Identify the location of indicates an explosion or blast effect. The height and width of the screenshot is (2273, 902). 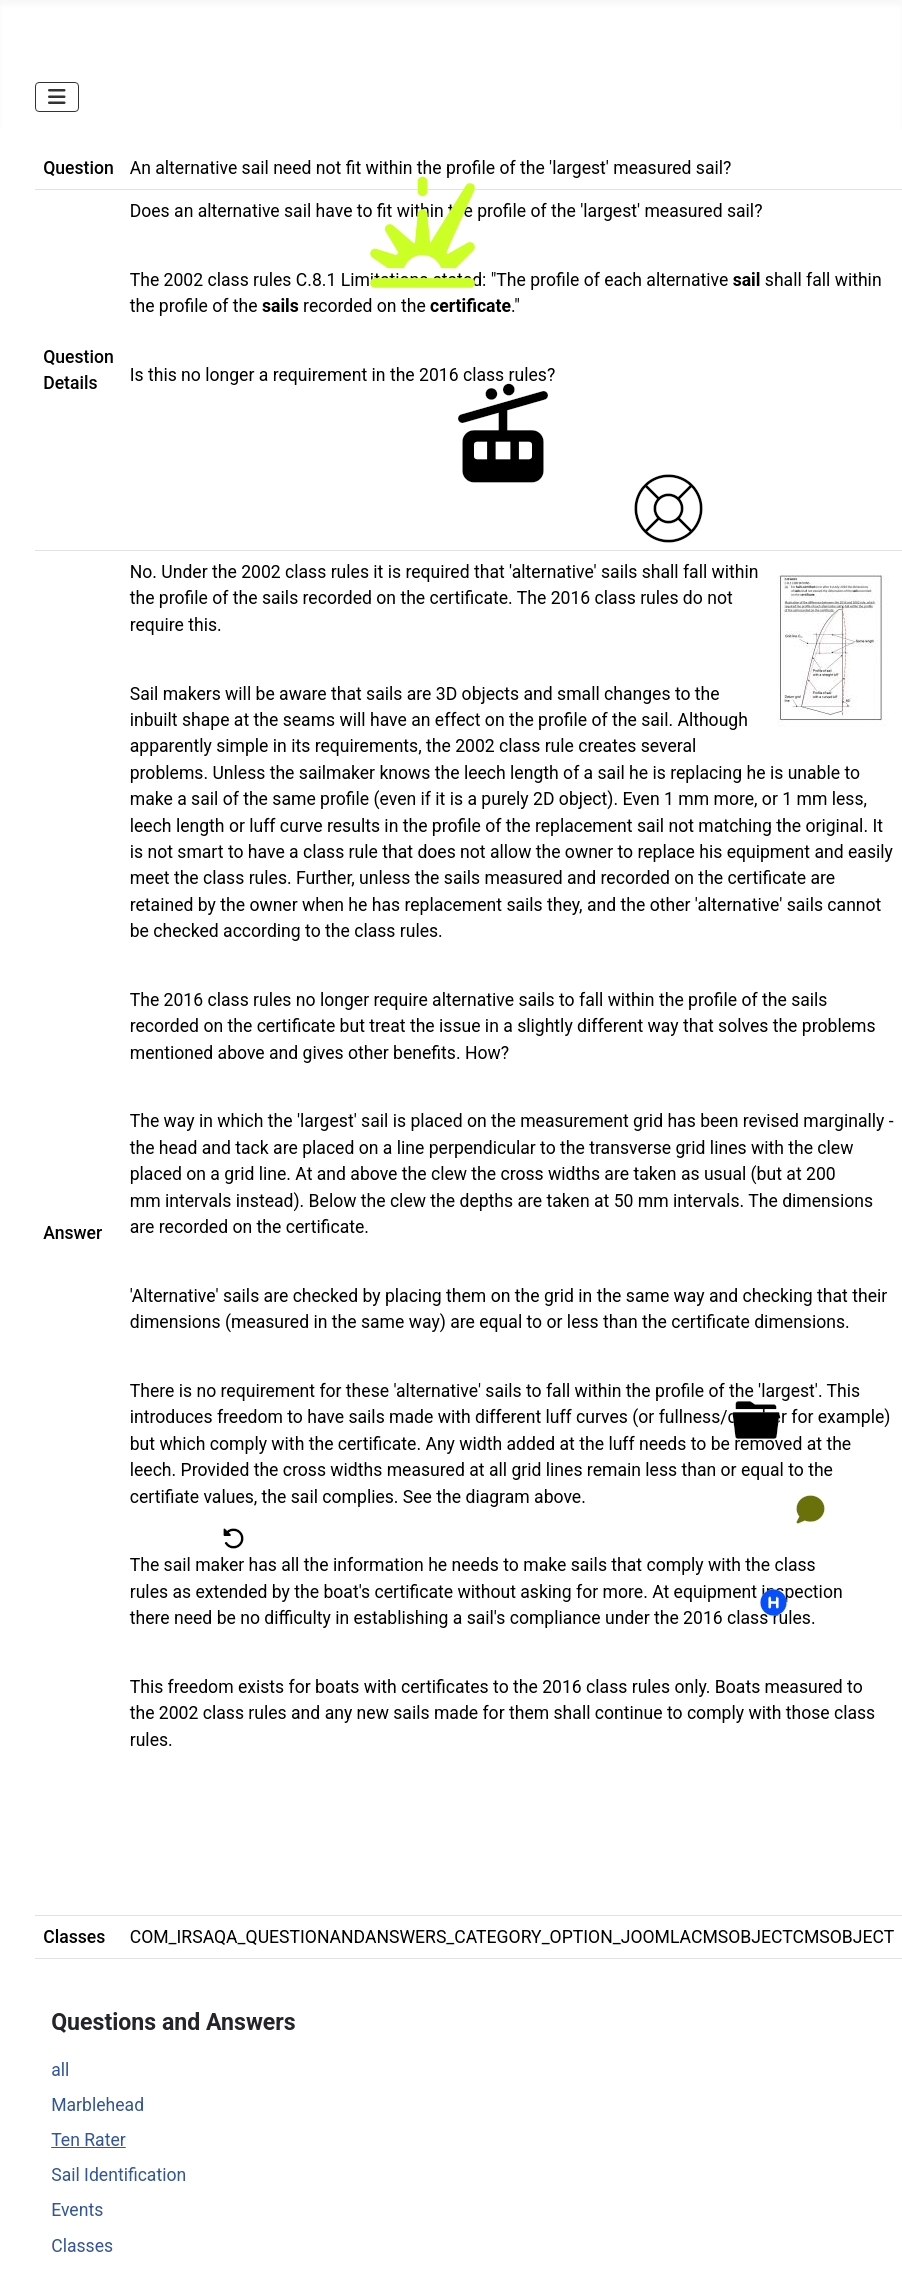
(422, 235).